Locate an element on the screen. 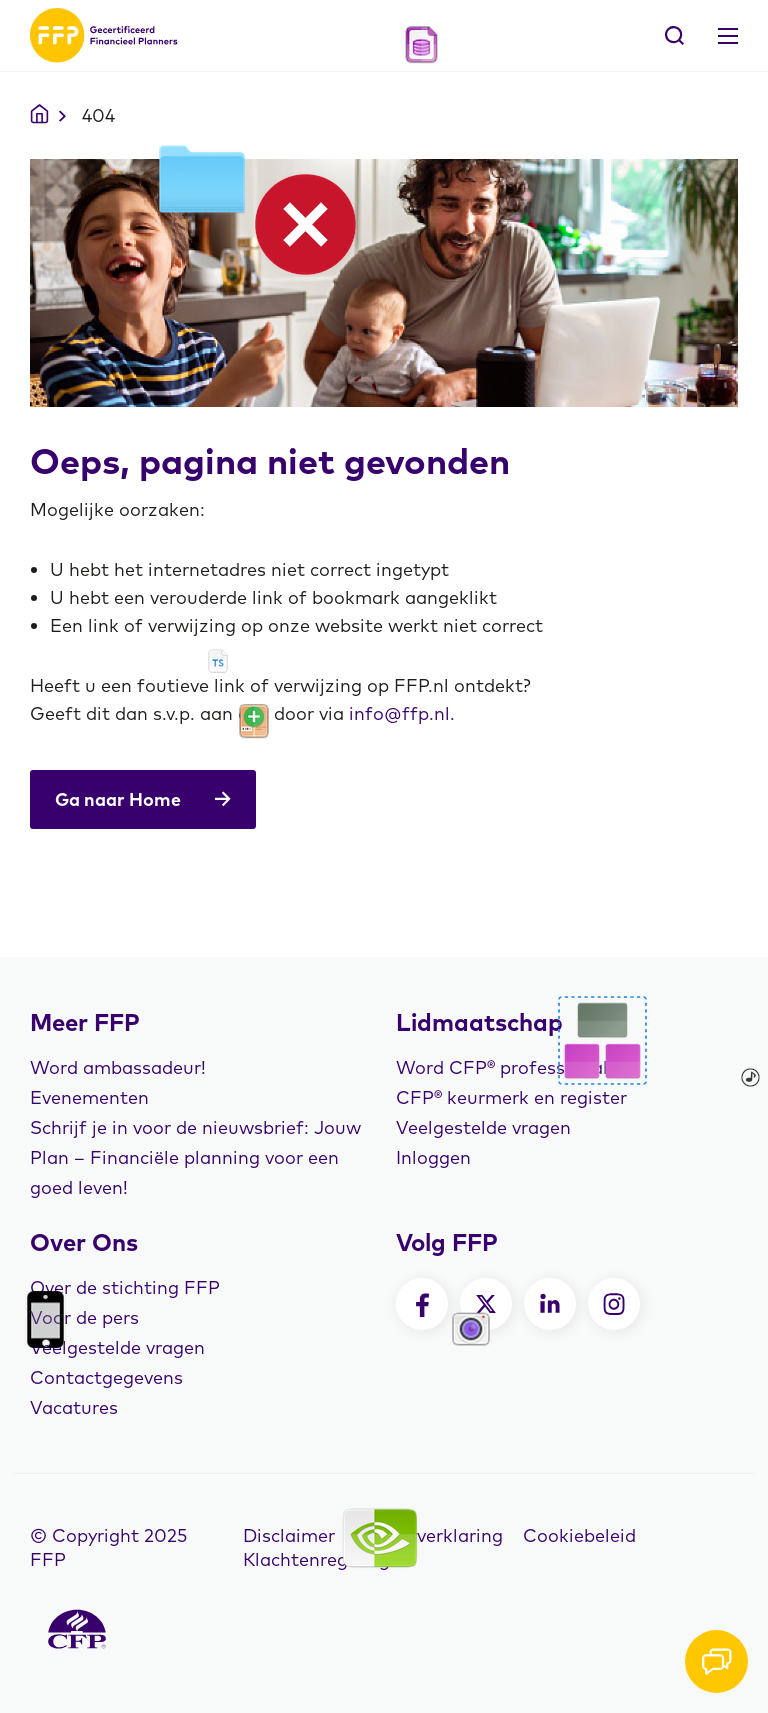 The image size is (768, 1713). open a database template file is located at coordinates (421, 44).